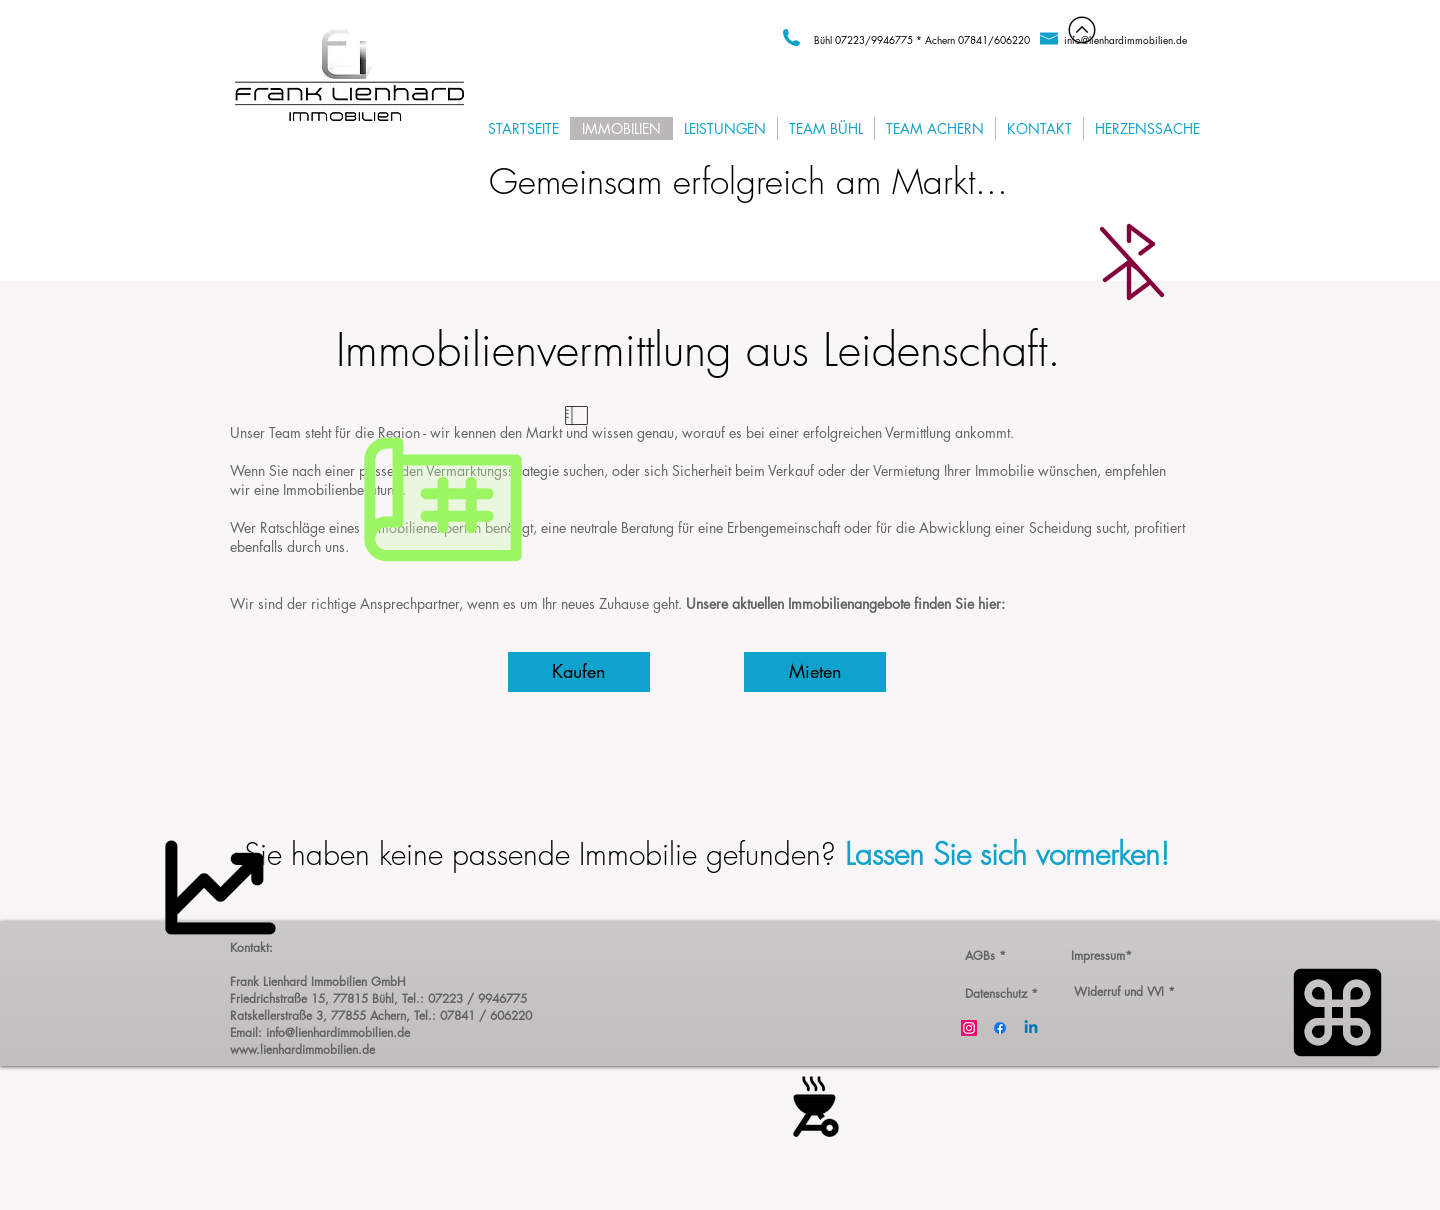 This screenshot has width=1440, height=1210. Describe the element at coordinates (1082, 30) in the screenshot. I see `scroll to top of page` at that location.